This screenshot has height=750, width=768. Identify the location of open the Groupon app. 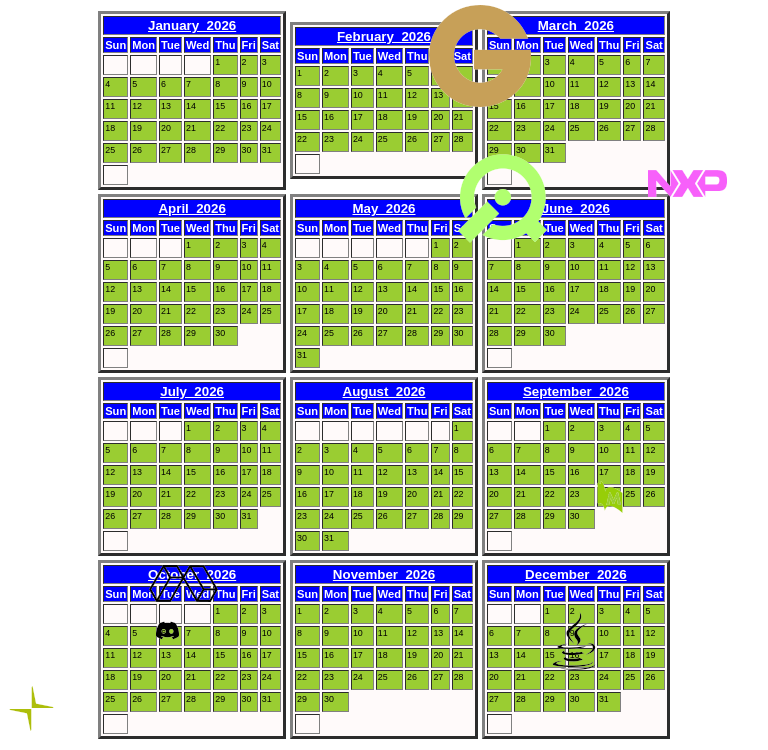
(480, 56).